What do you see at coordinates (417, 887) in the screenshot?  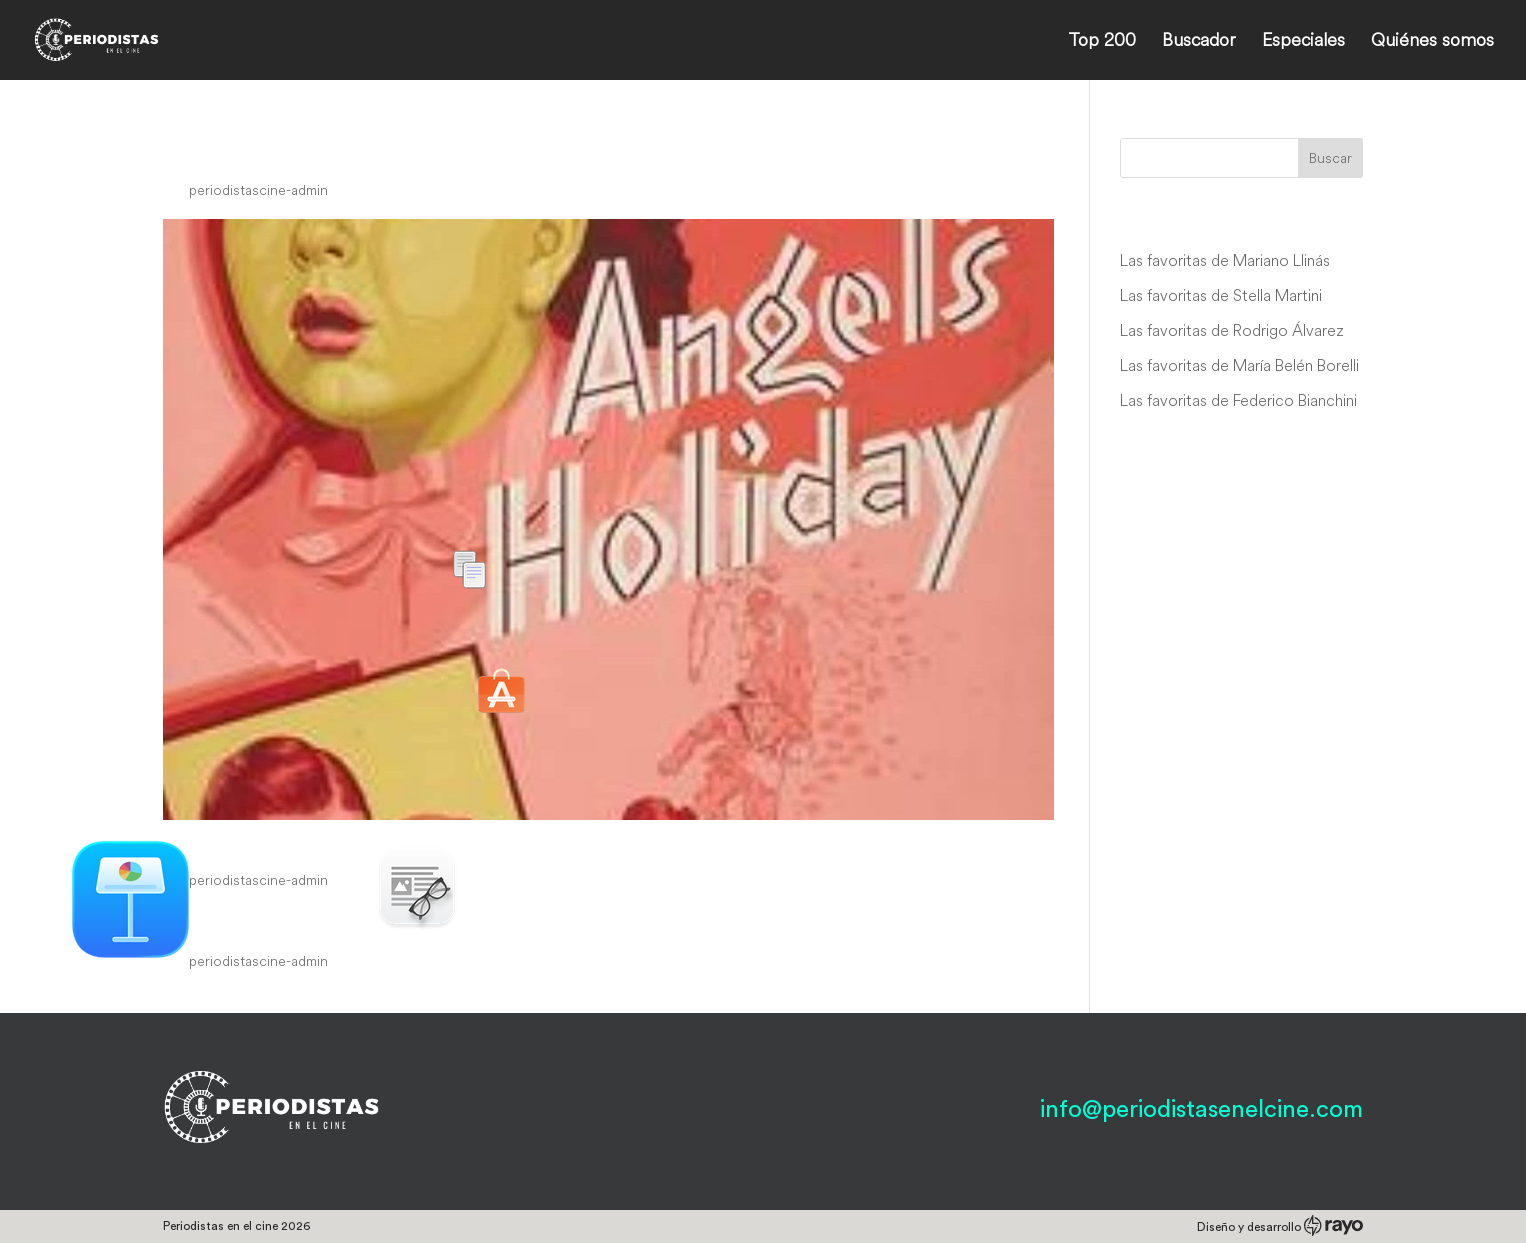 I see `open gnome documents app` at bounding box center [417, 887].